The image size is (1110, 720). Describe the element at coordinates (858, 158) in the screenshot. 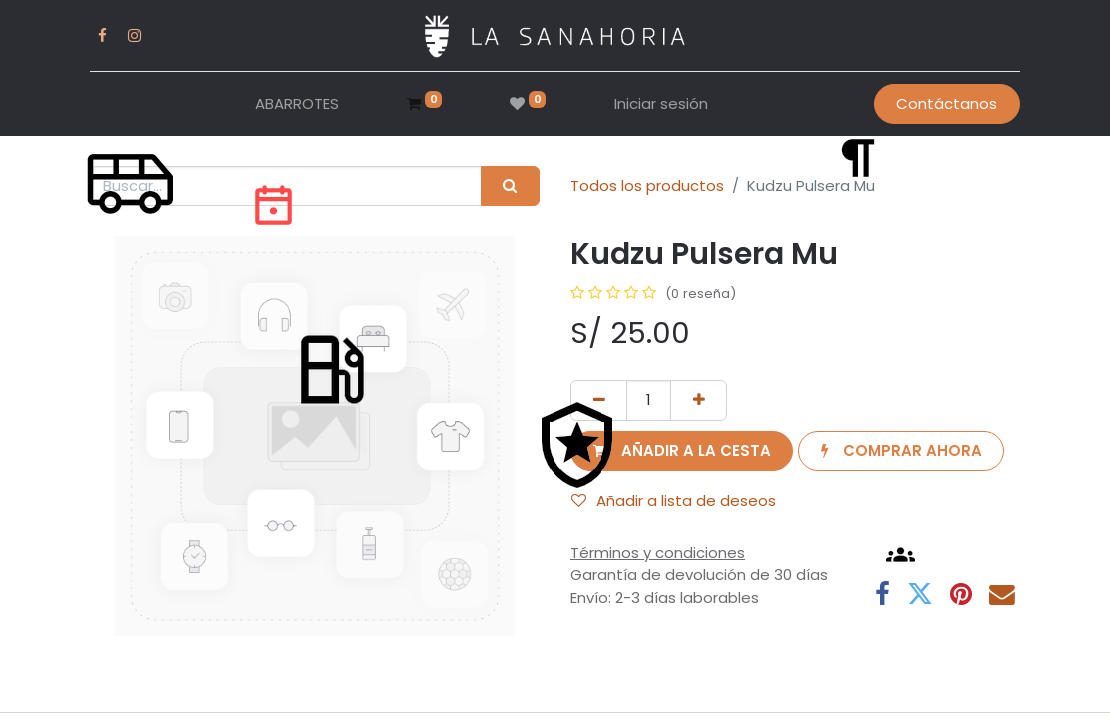

I see `toggle paragraph formatting options` at that location.